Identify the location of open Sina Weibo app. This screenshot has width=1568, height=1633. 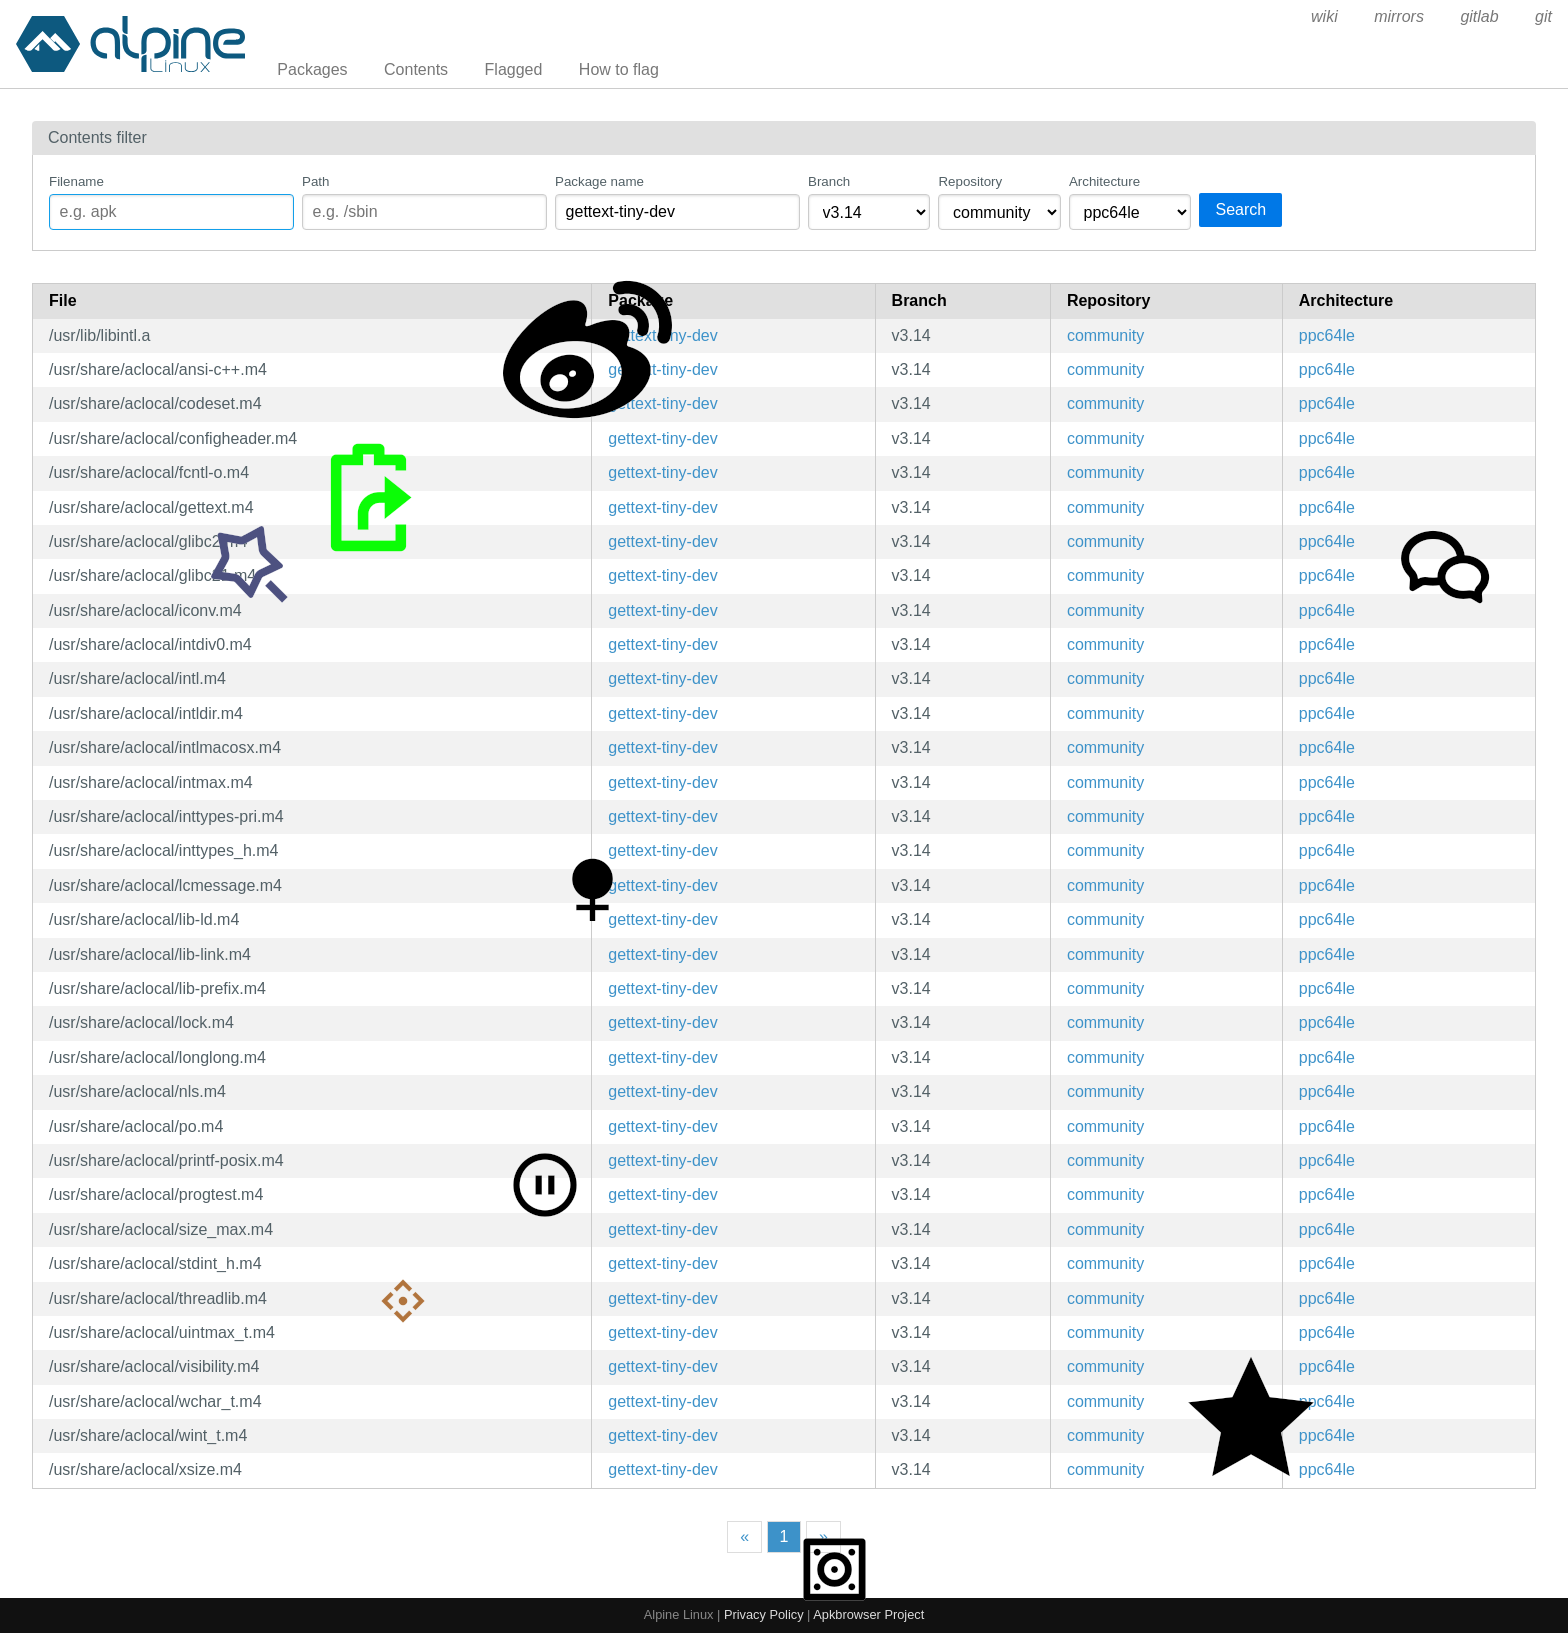
(587, 349).